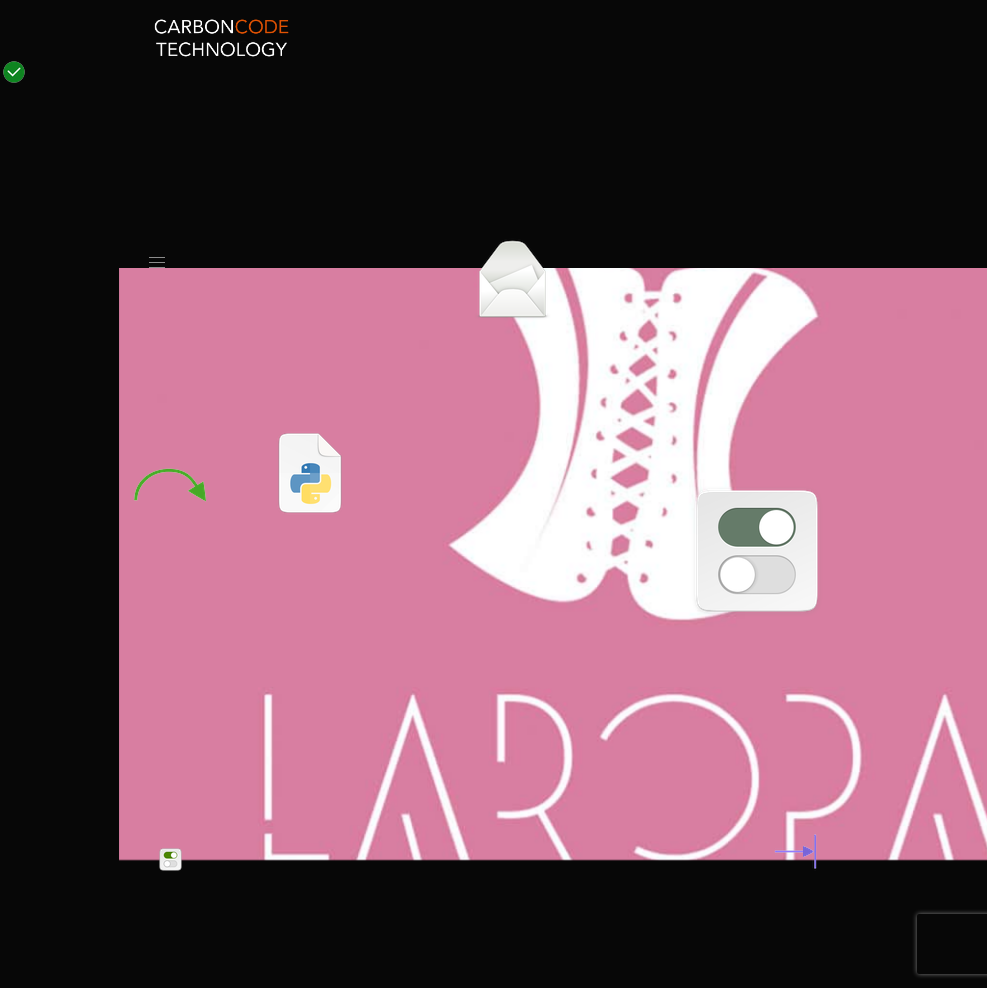  What do you see at coordinates (795, 851) in the screenshot?
I see `skip to the last item in a list or queue` at bounding box center [795, 851].